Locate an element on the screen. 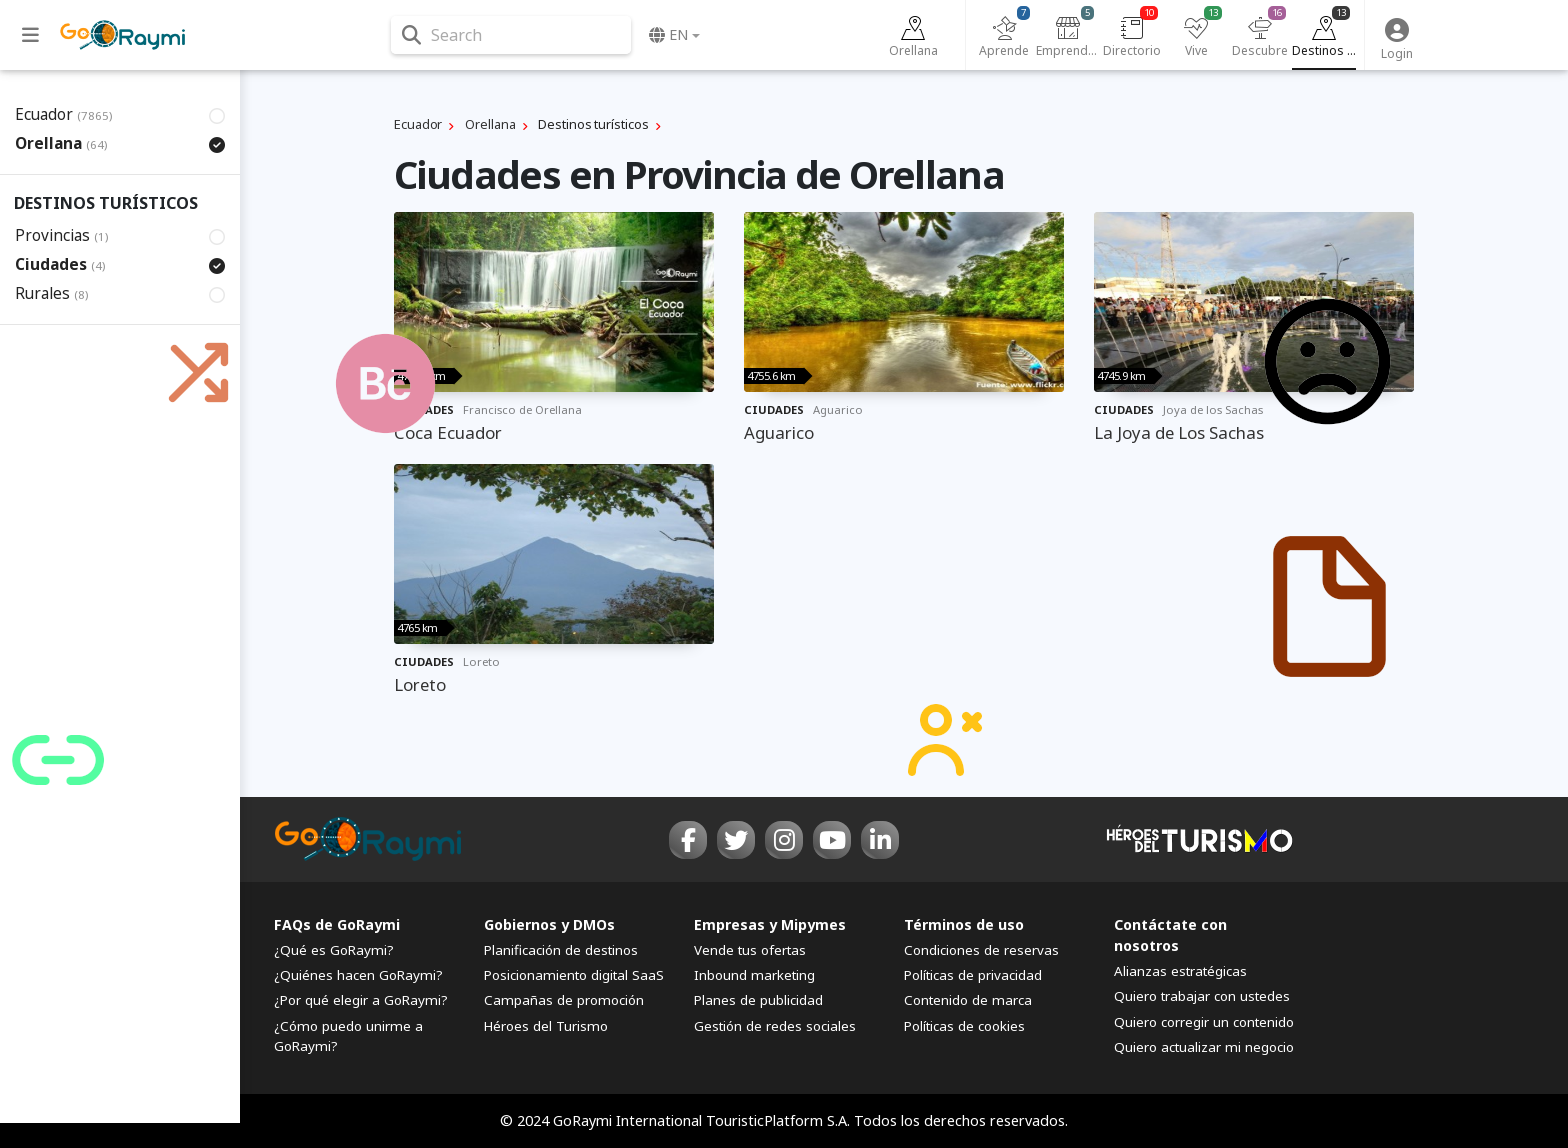  copy or share a link is located at coordinates (58, 760).